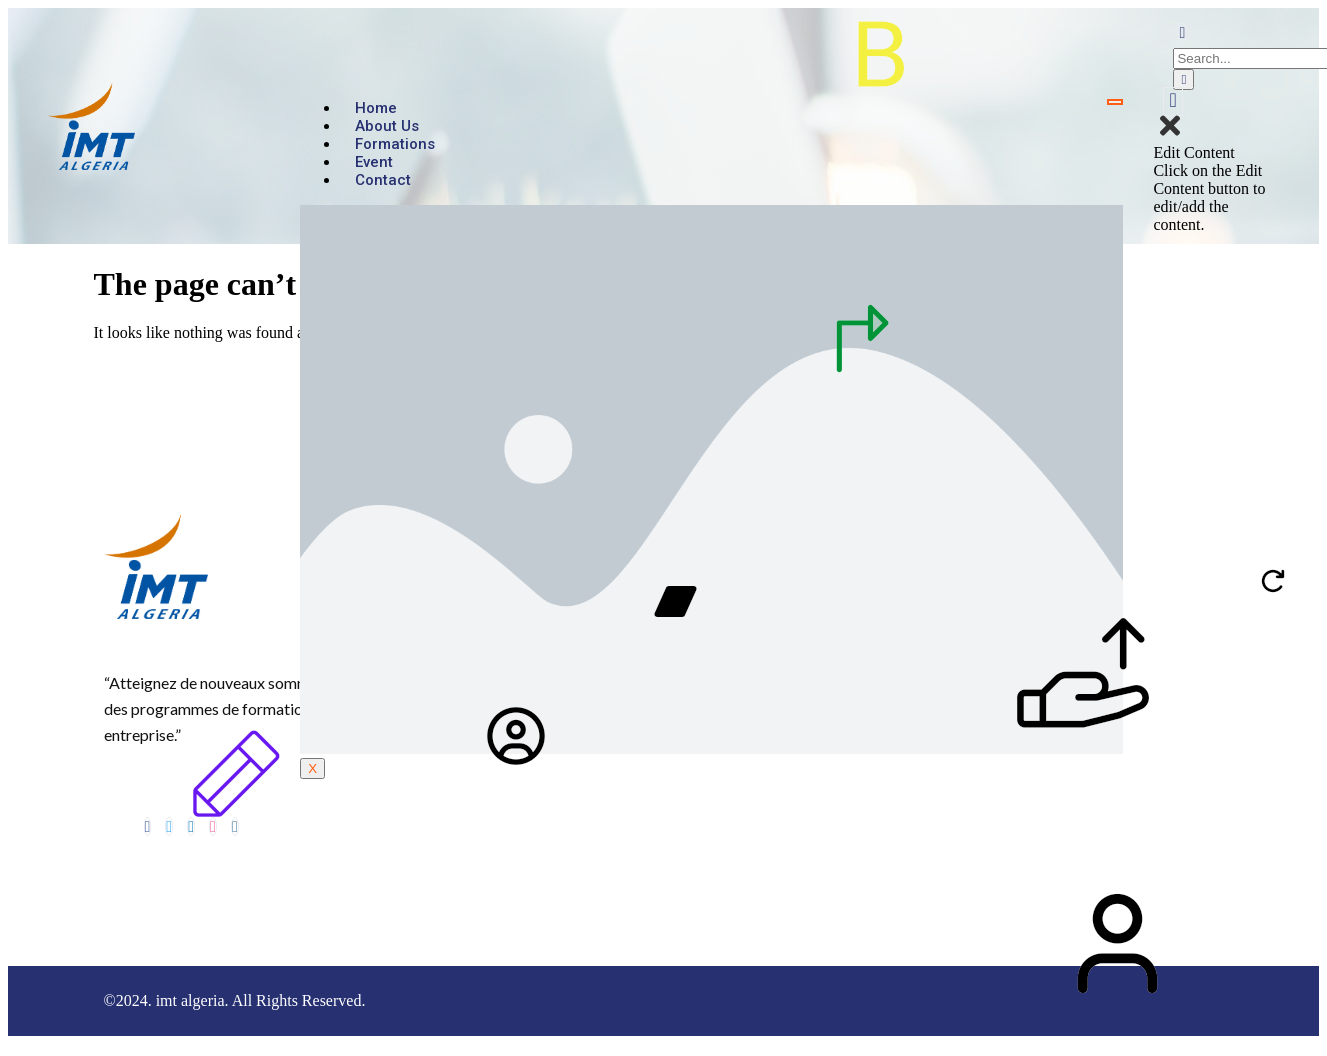 Image resolution: width=1327 pixels, height=1056 pixels. What do you see at coordinates (878, 54) in the screenshot?
I see `apply bold formatting to selected text` at bounding box center [878, 54].